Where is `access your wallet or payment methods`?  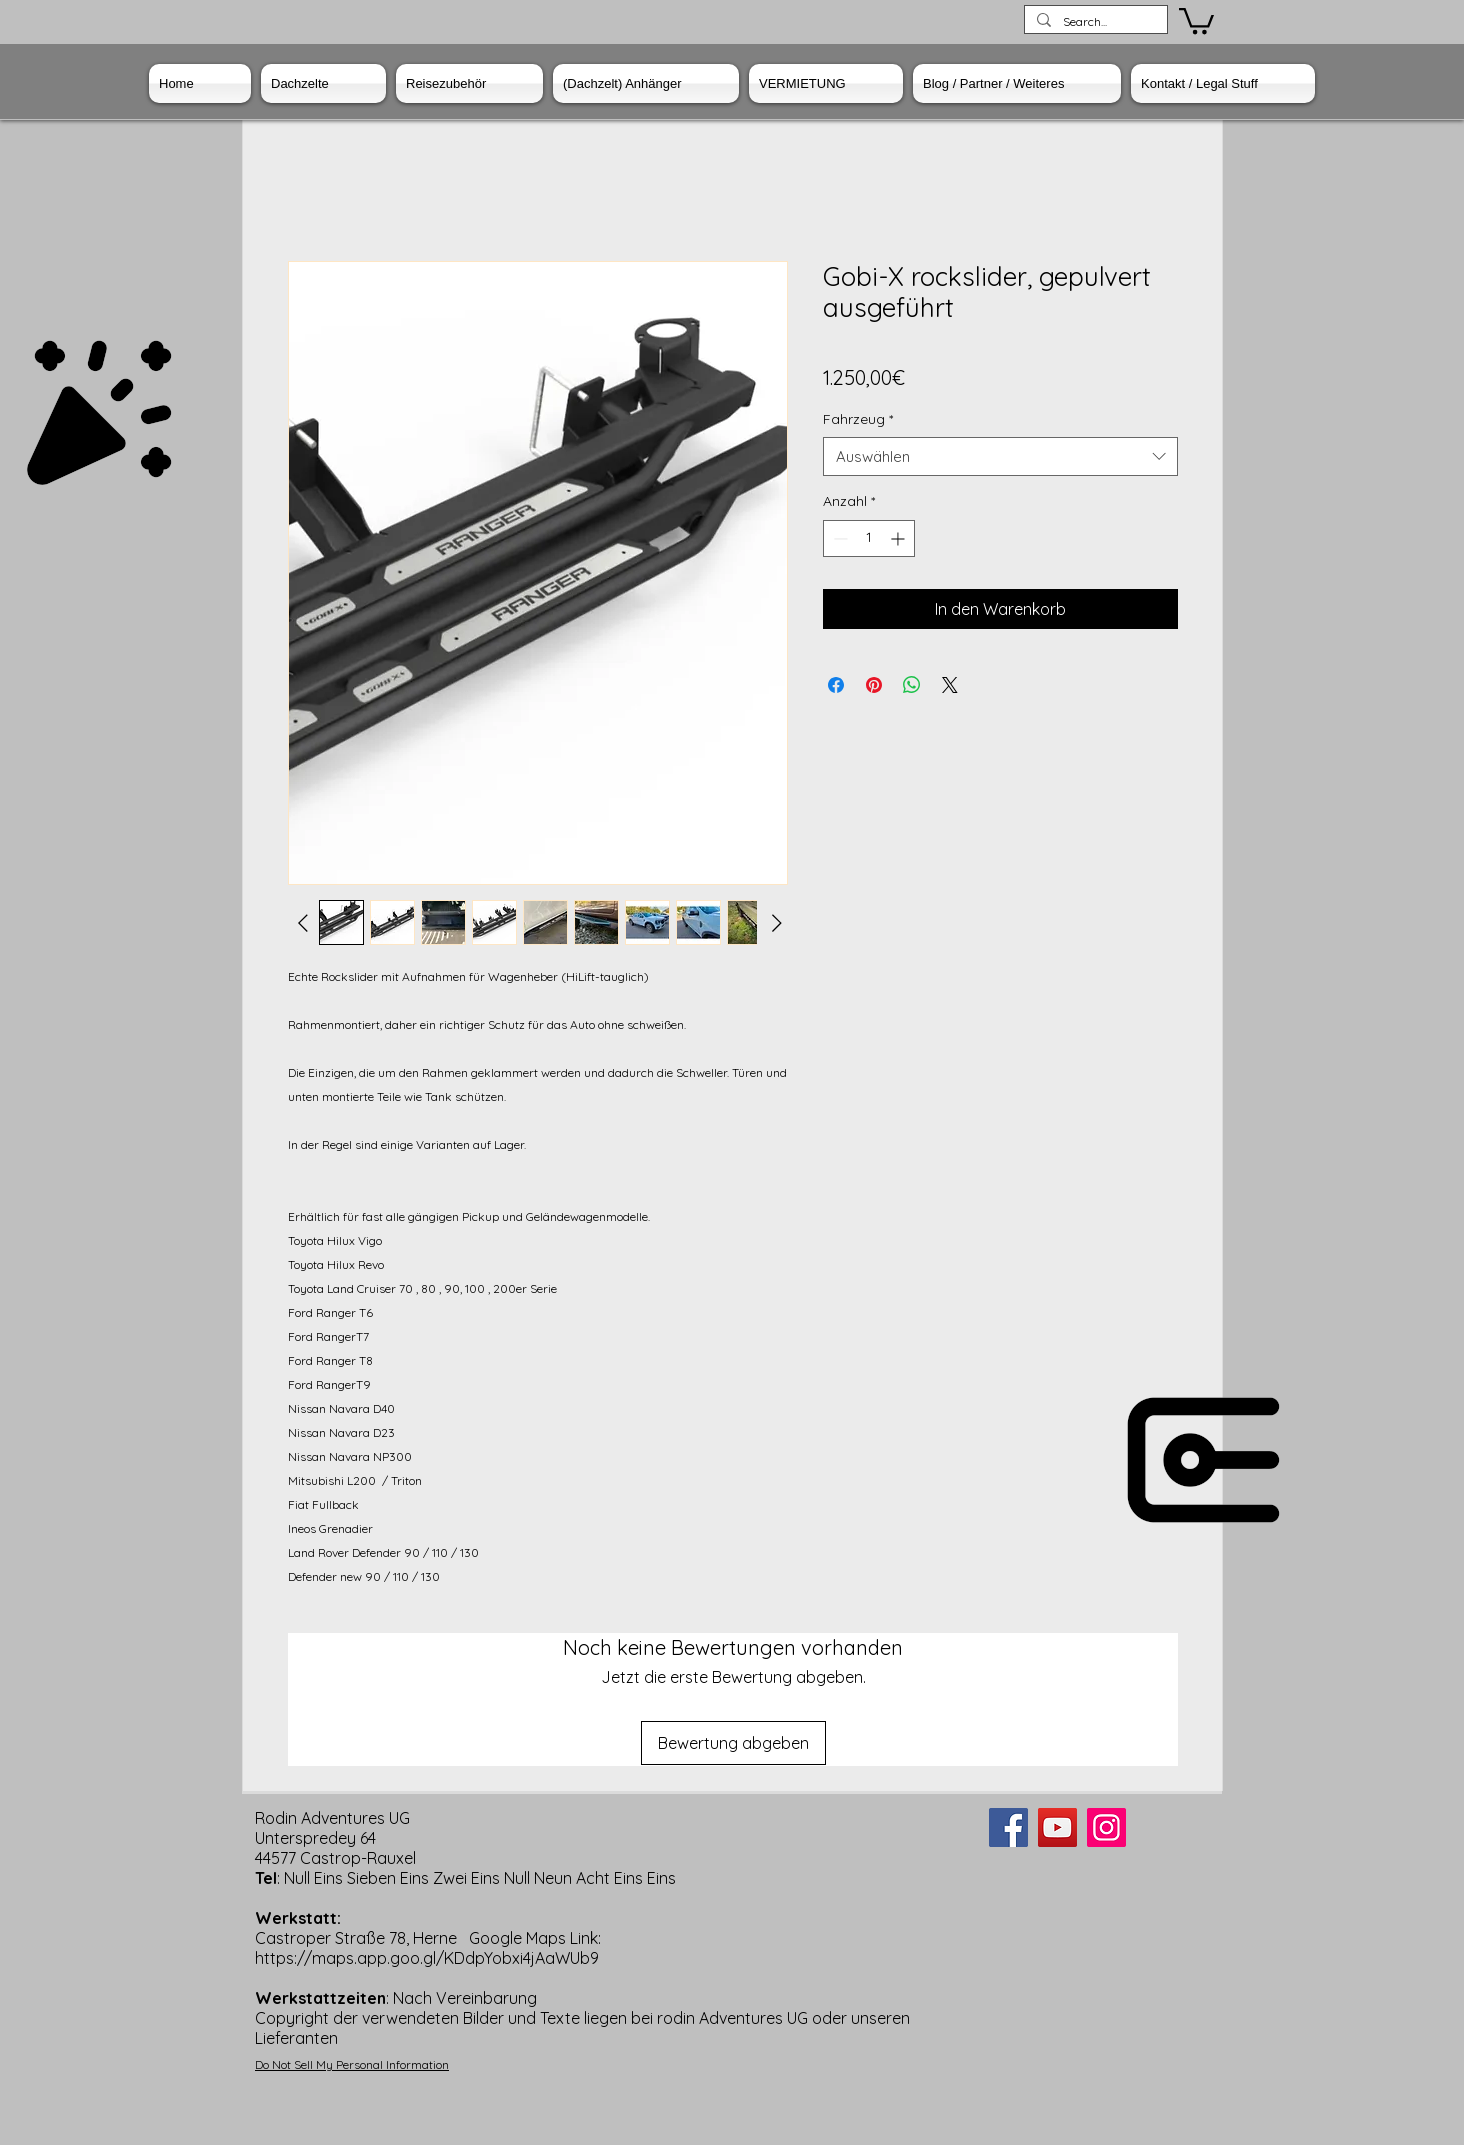
access your wallet or payment methods is located at coordinates (1199, 1460).